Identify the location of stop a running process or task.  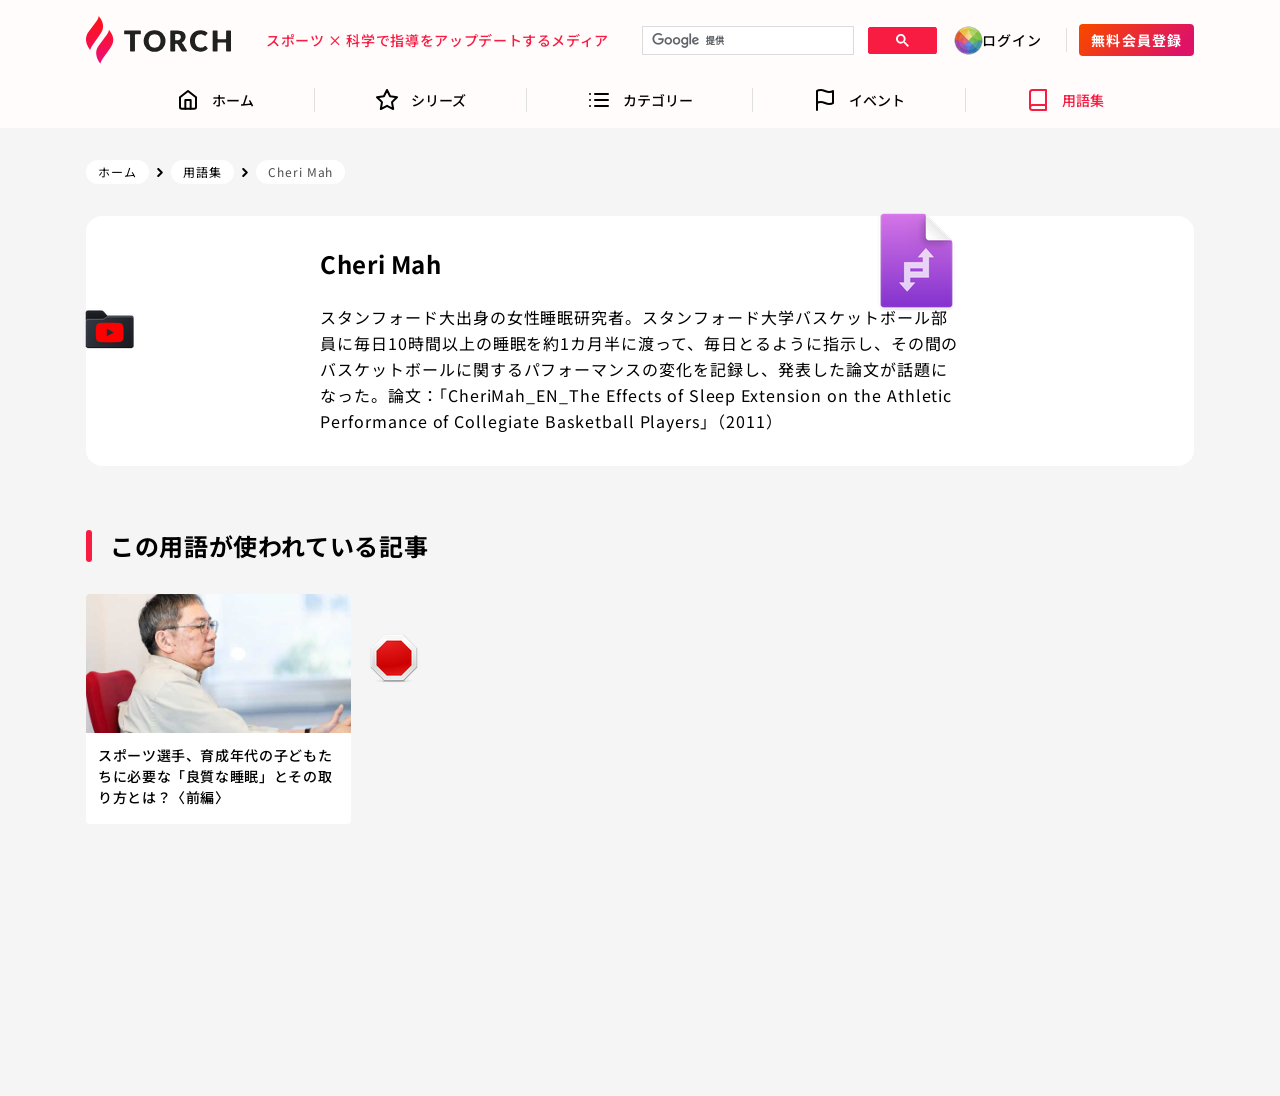
(394, 658).